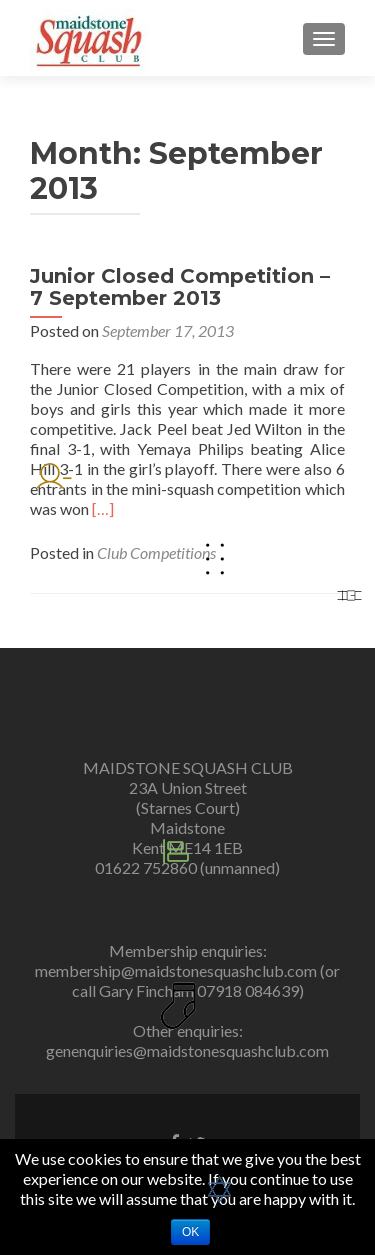 This screenshot has width=375, height=1255. Describe the element at coordinates (180, 1005) in the screenshot. I see `browse clothing or apparel items` at that location.